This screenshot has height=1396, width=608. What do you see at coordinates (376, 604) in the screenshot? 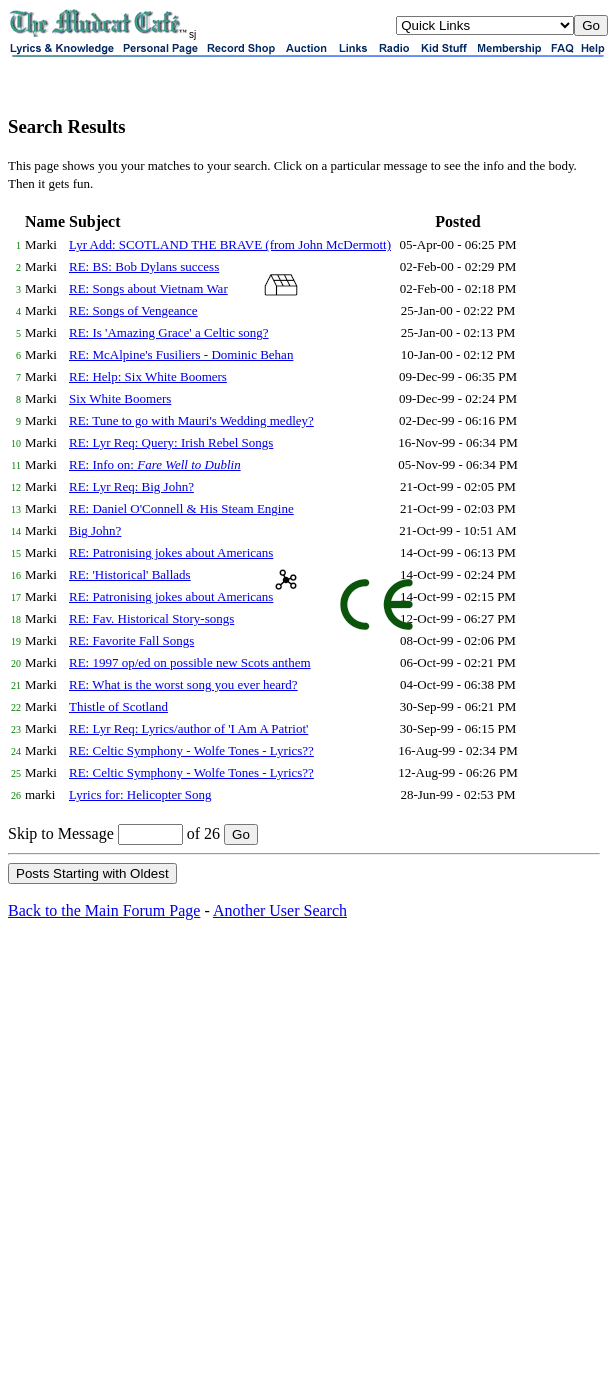
I see `indicates CE marking / European conformity certification` at bounding box center [376, 604].